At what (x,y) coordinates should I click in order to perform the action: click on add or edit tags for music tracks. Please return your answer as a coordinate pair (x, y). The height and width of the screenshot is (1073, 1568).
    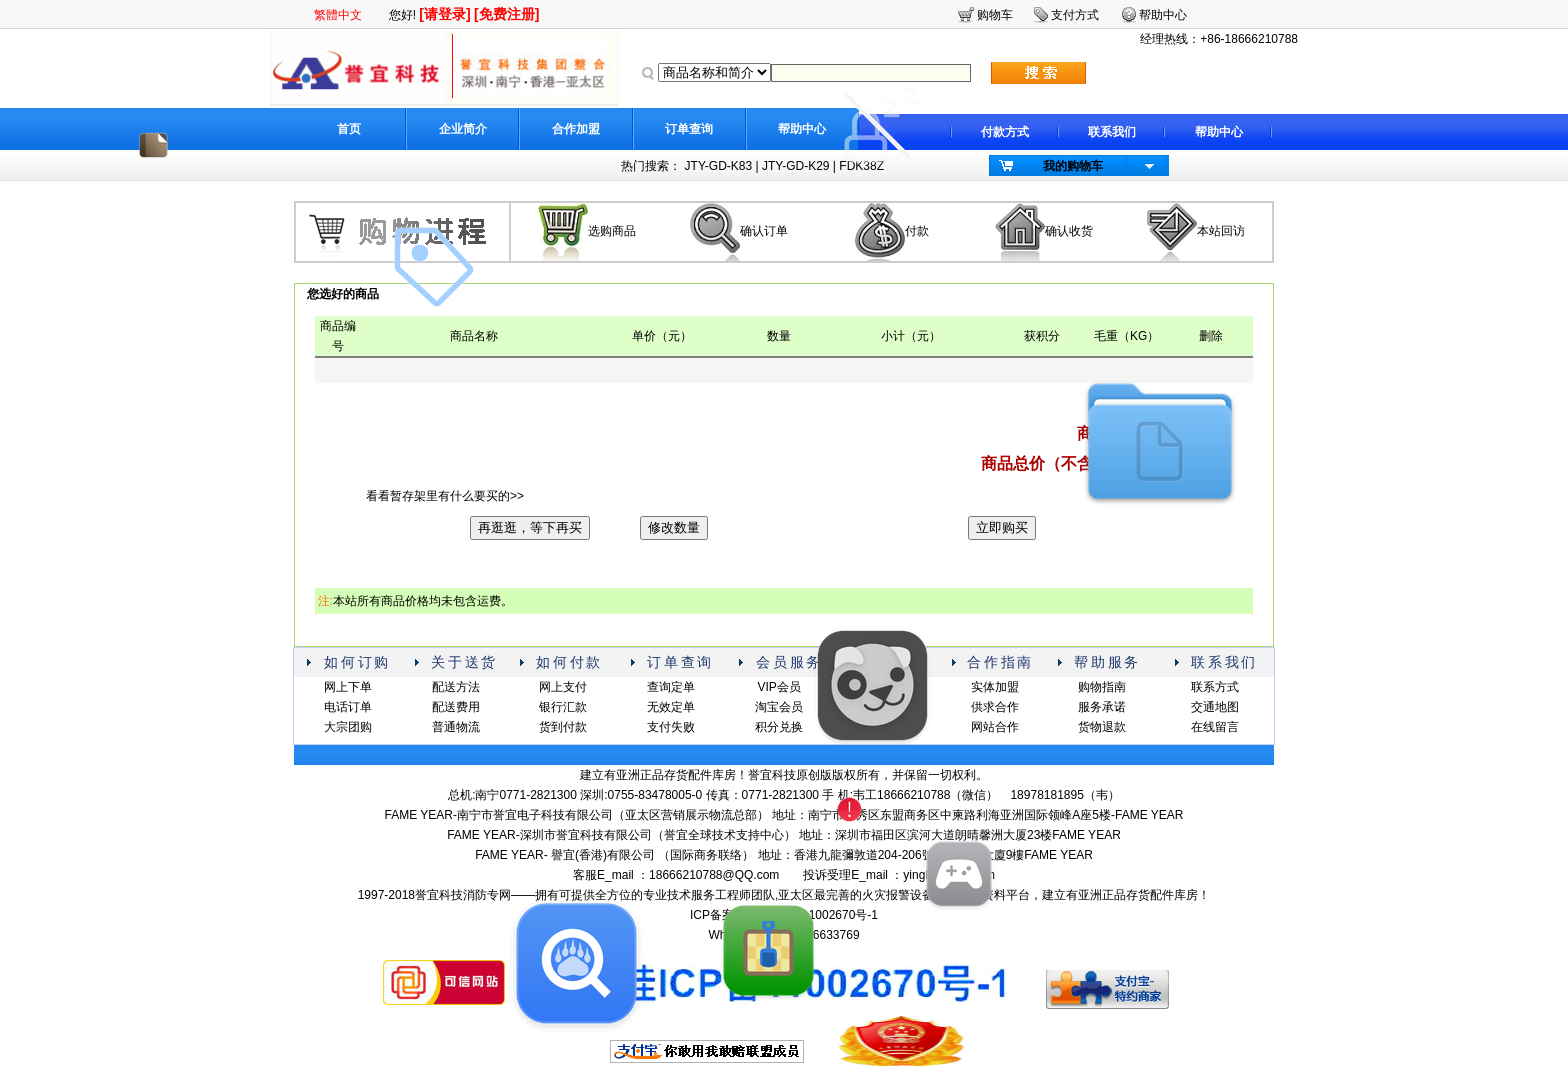
    Looking at the image, I should click on (434, 267).